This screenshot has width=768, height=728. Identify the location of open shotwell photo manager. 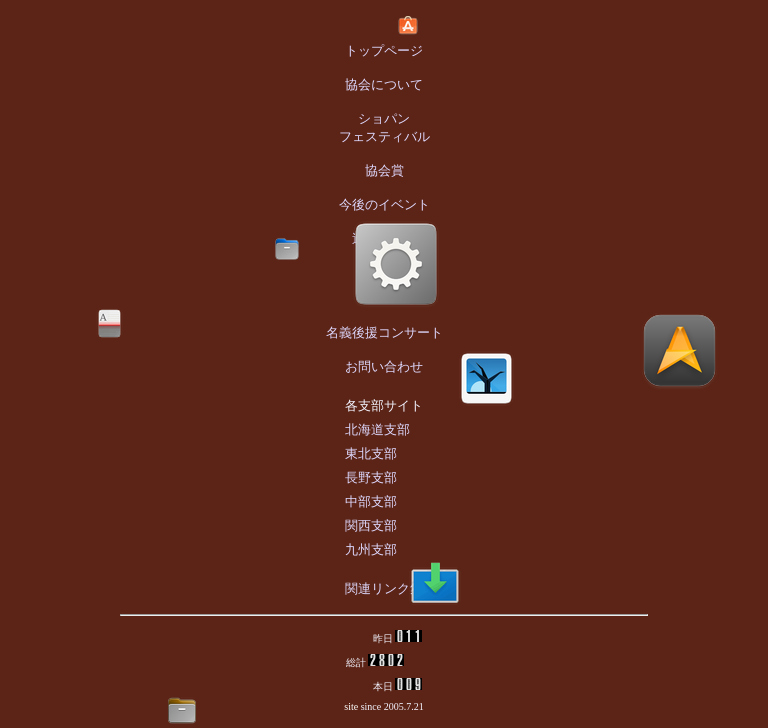
(486, 378).